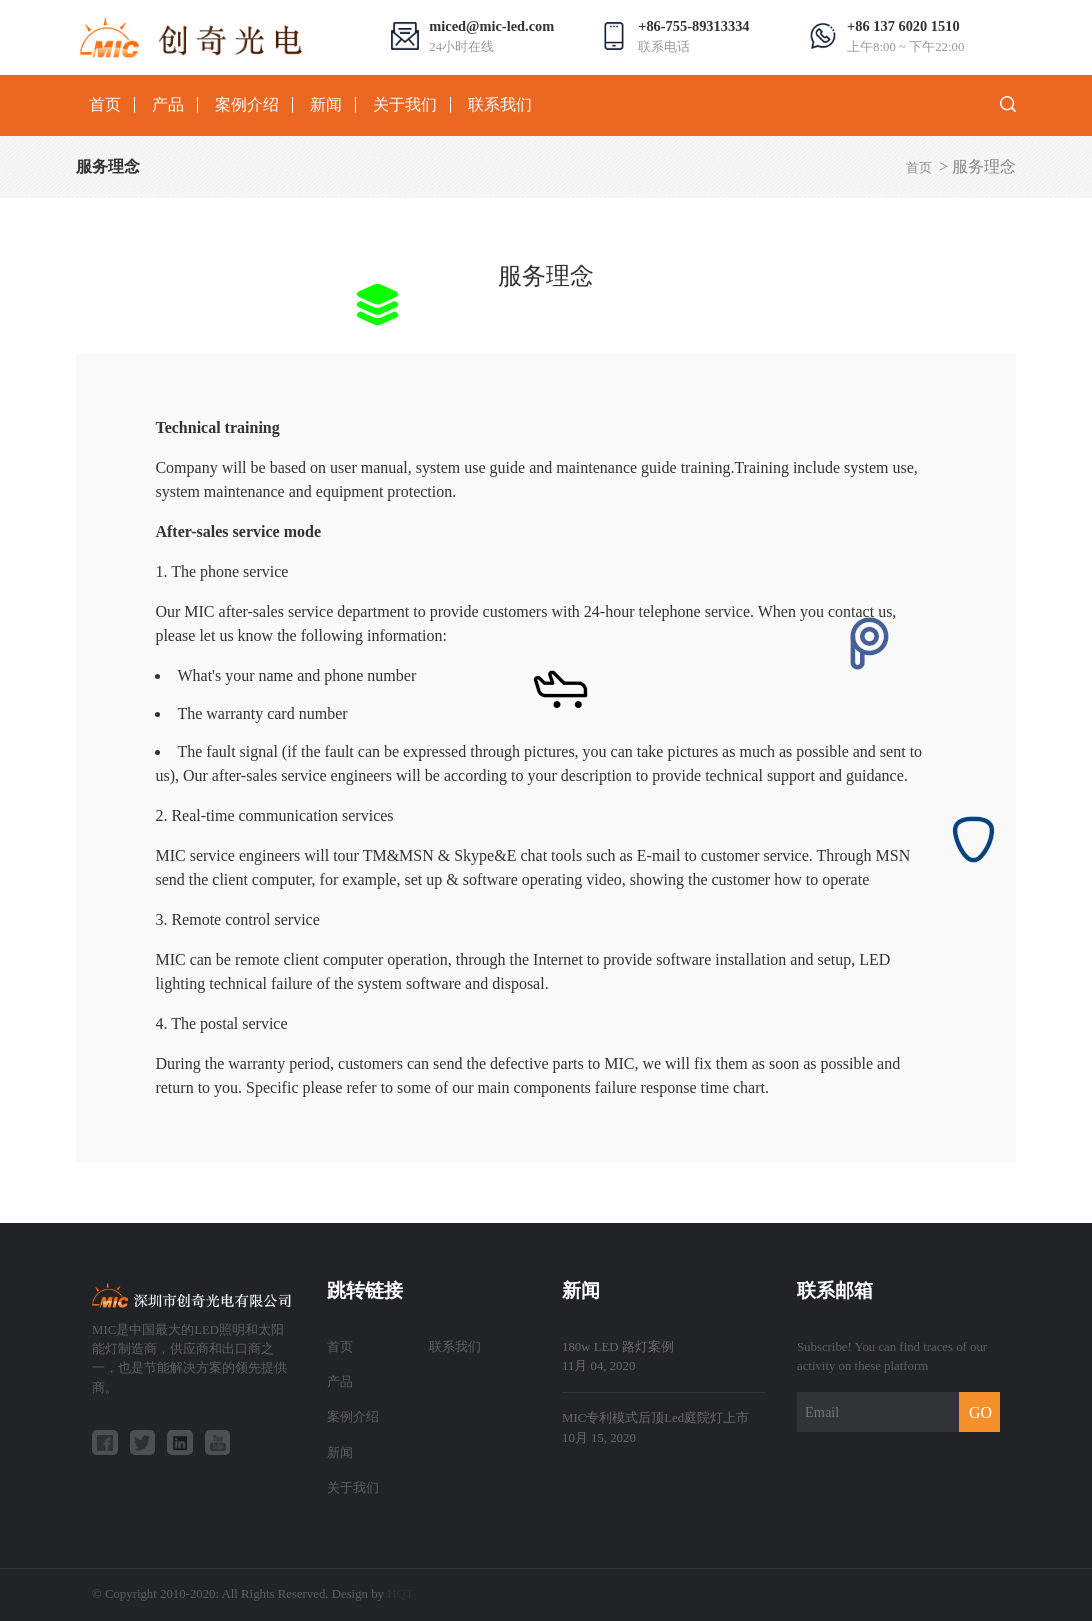 This screenshot has width=1092, height=1621. I want to click on flight has landed or is on the ground, so click(560, 688).